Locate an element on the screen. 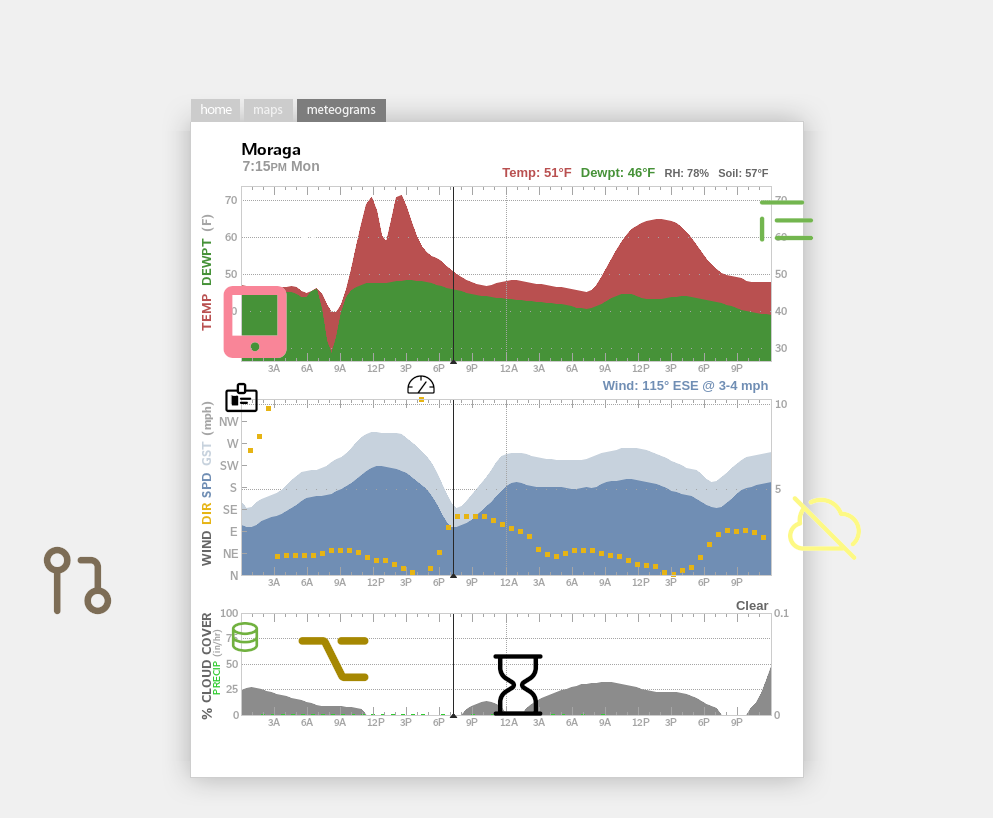 Image resolution: width=993 pixels, height=818 pixels. view user identification or credentials is located at coordinates (241, 397).